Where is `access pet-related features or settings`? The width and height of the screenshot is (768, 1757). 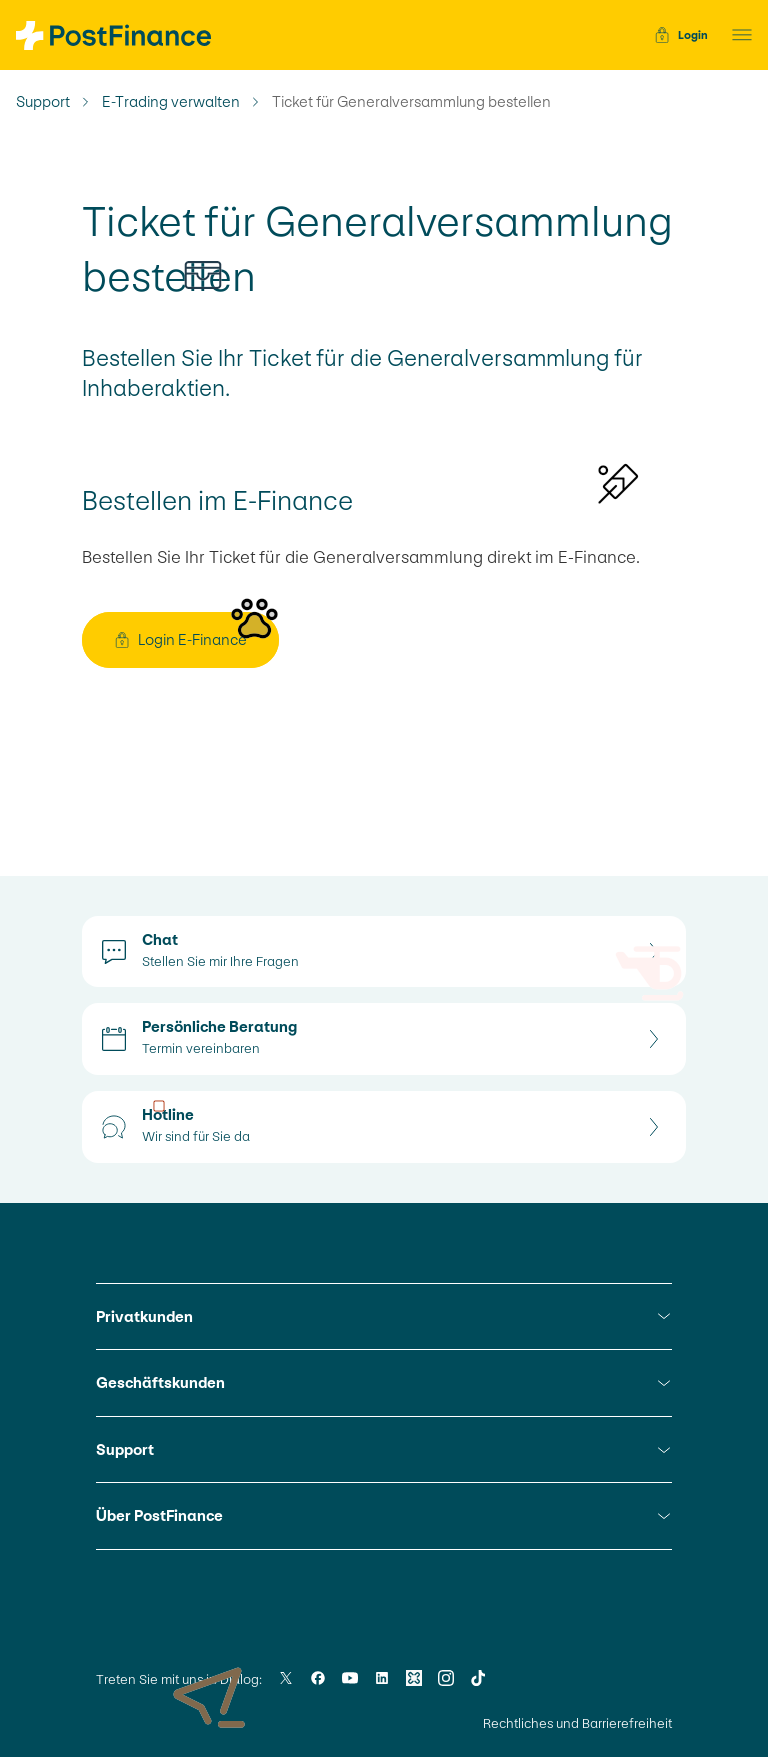 access pet-related features or settings is located at coordinates (254, 618).